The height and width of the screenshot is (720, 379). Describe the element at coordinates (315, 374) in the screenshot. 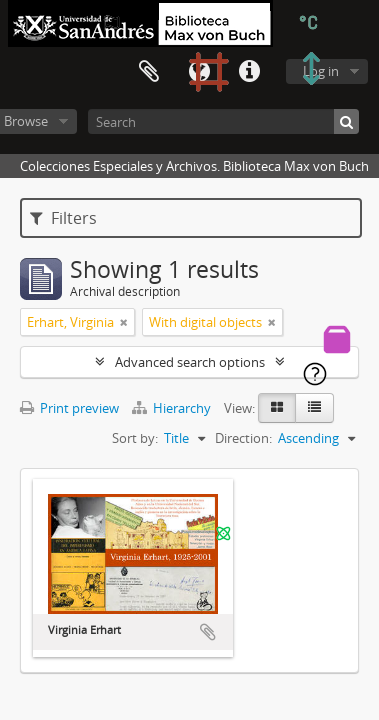

I see `access help or support information` at that location.